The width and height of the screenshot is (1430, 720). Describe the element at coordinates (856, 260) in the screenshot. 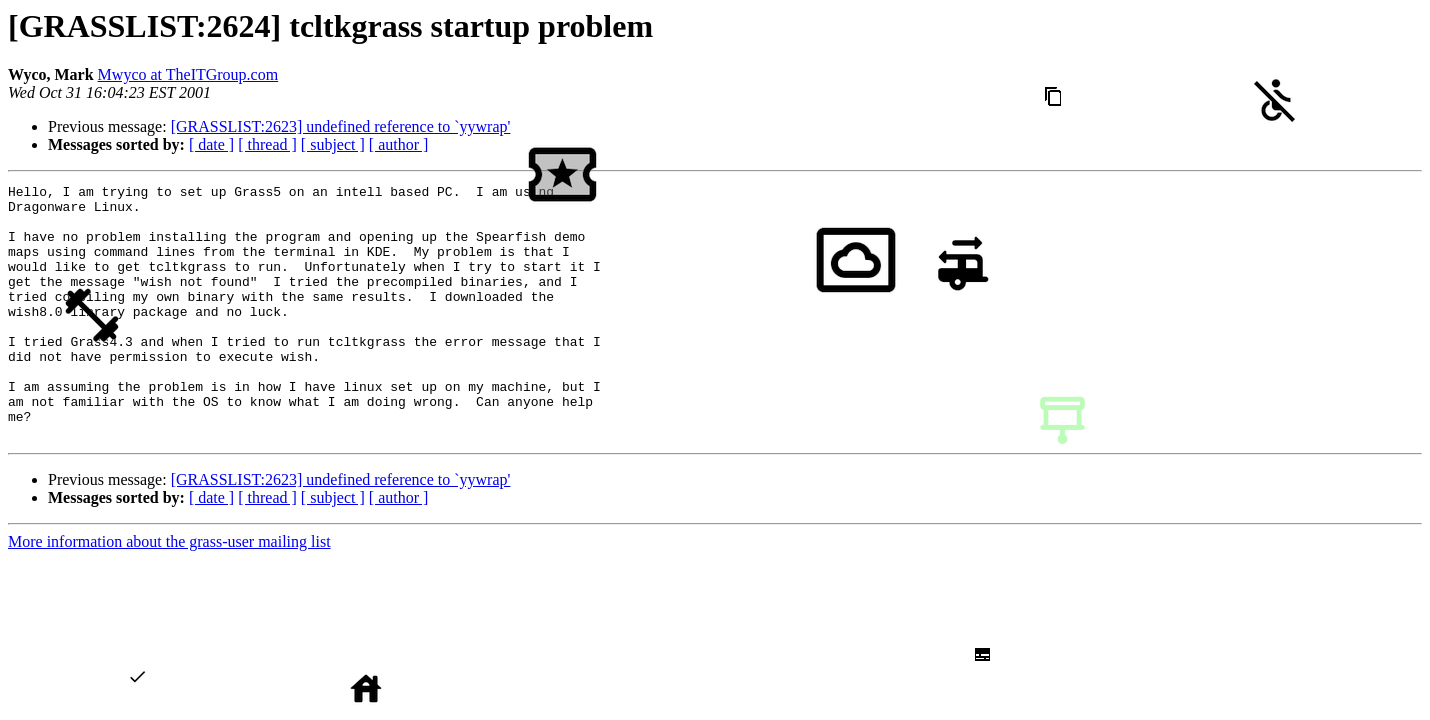

I see `access daydream or screensaver settings` at that location.